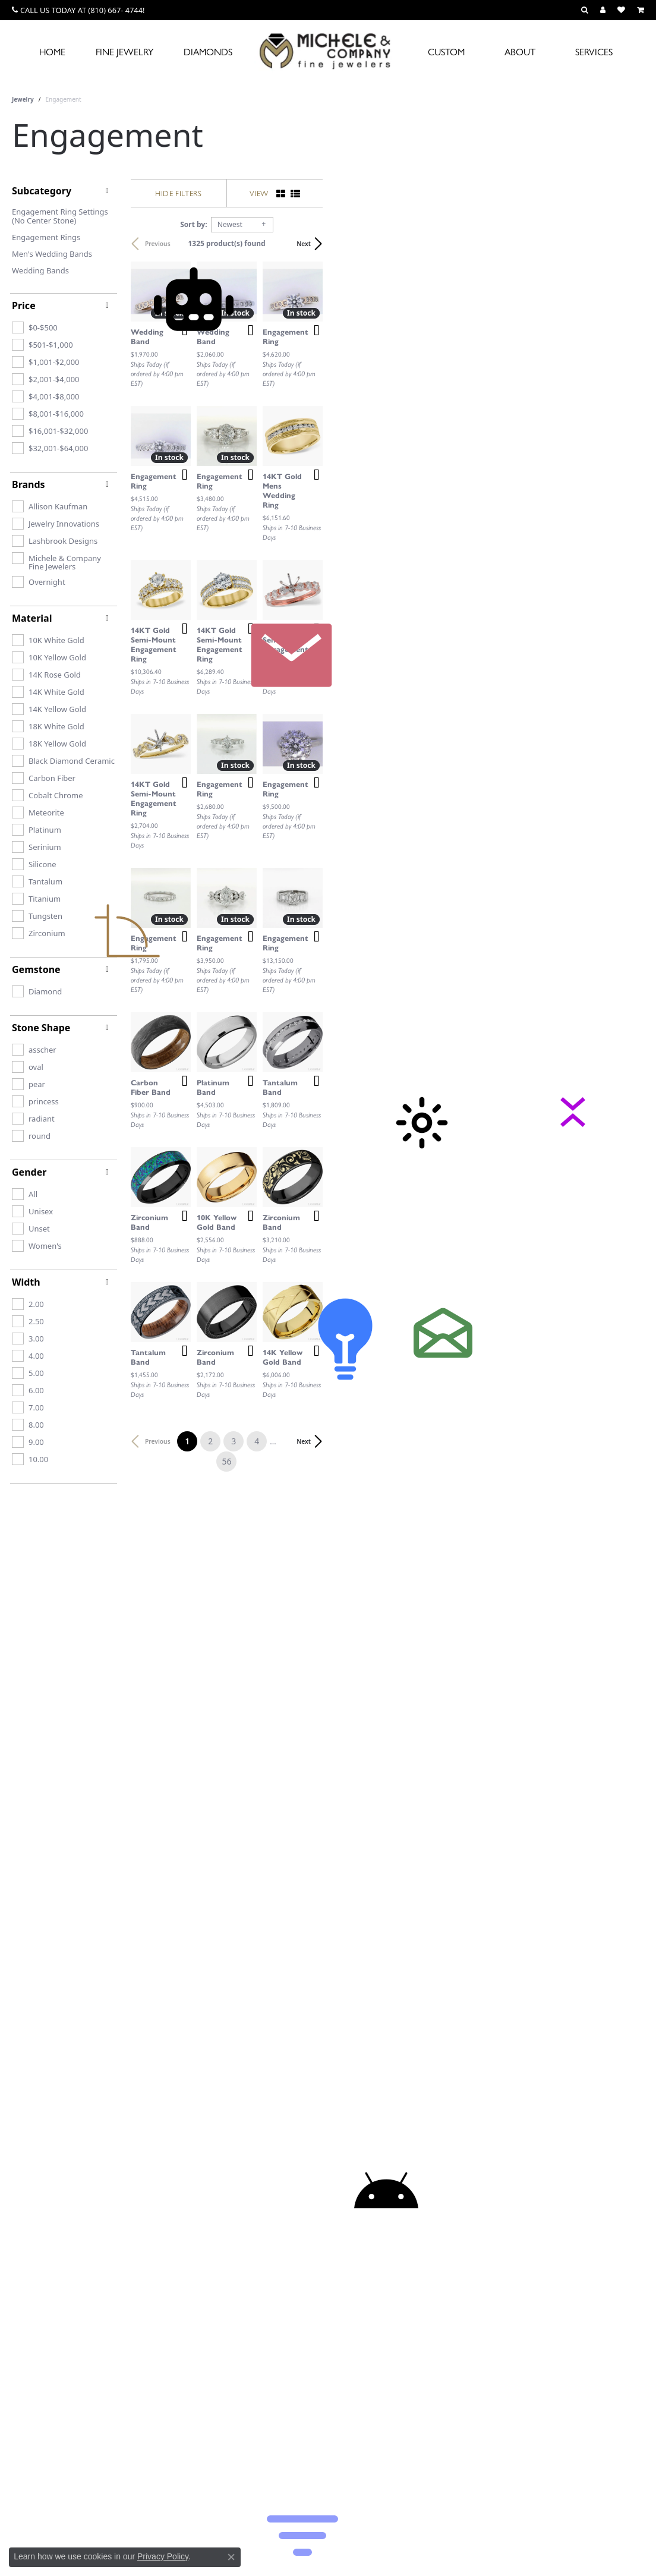 Image resolution: width=656 pixels, height=2576 pixels. Describe the element at coordinates (573, 1112) in the screenshot. I see `collapse an expanded section or panel` at that location.